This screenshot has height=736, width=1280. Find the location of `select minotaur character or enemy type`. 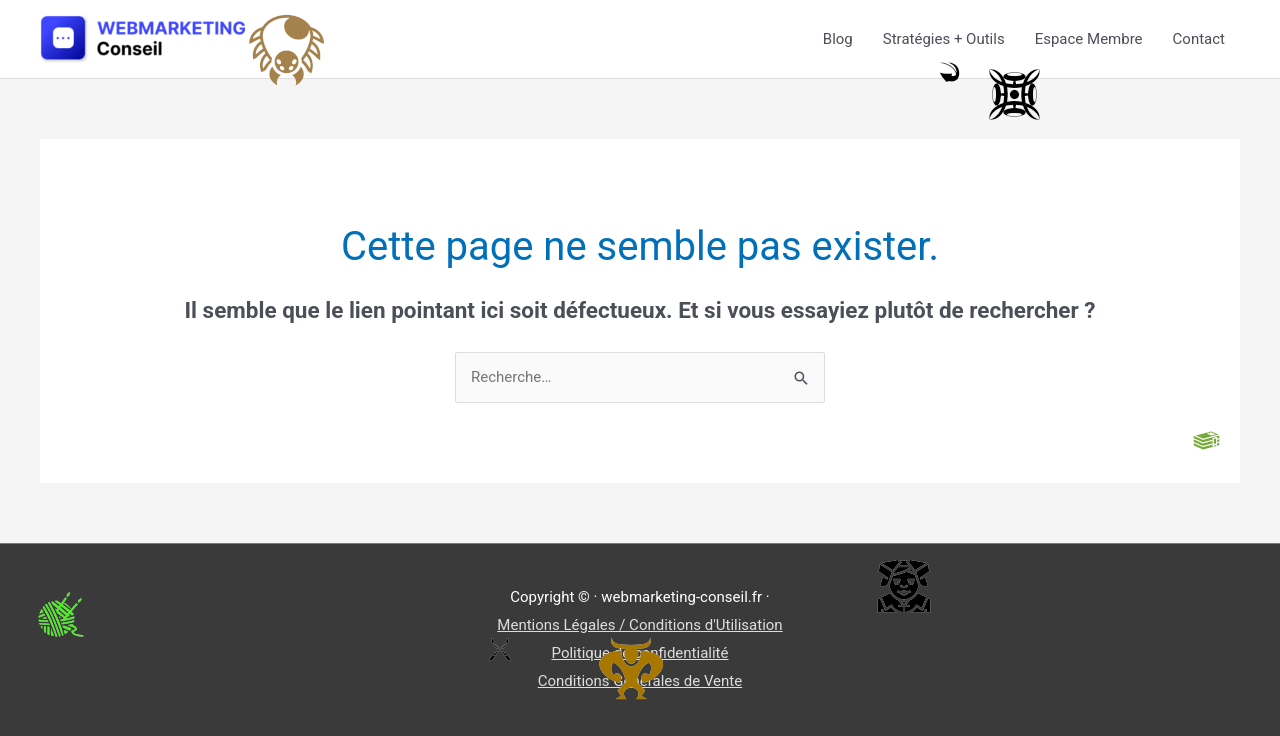

select minotaur character or enemy type is located at coordinates (631, 669).